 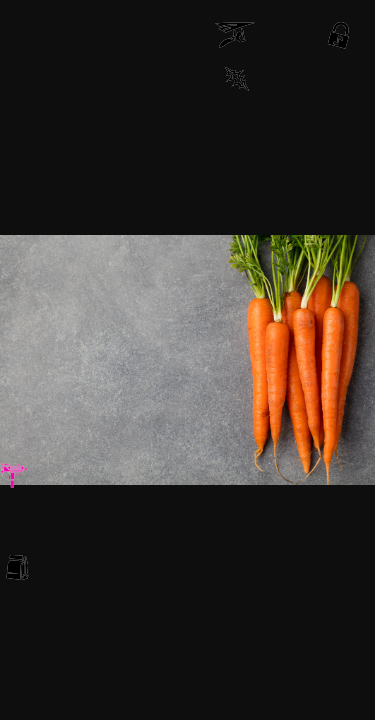 What do you see at coordinates (18, 565) in the screenshot?
I see `view your takeout or delivery order` at bounding box center [18, 565].